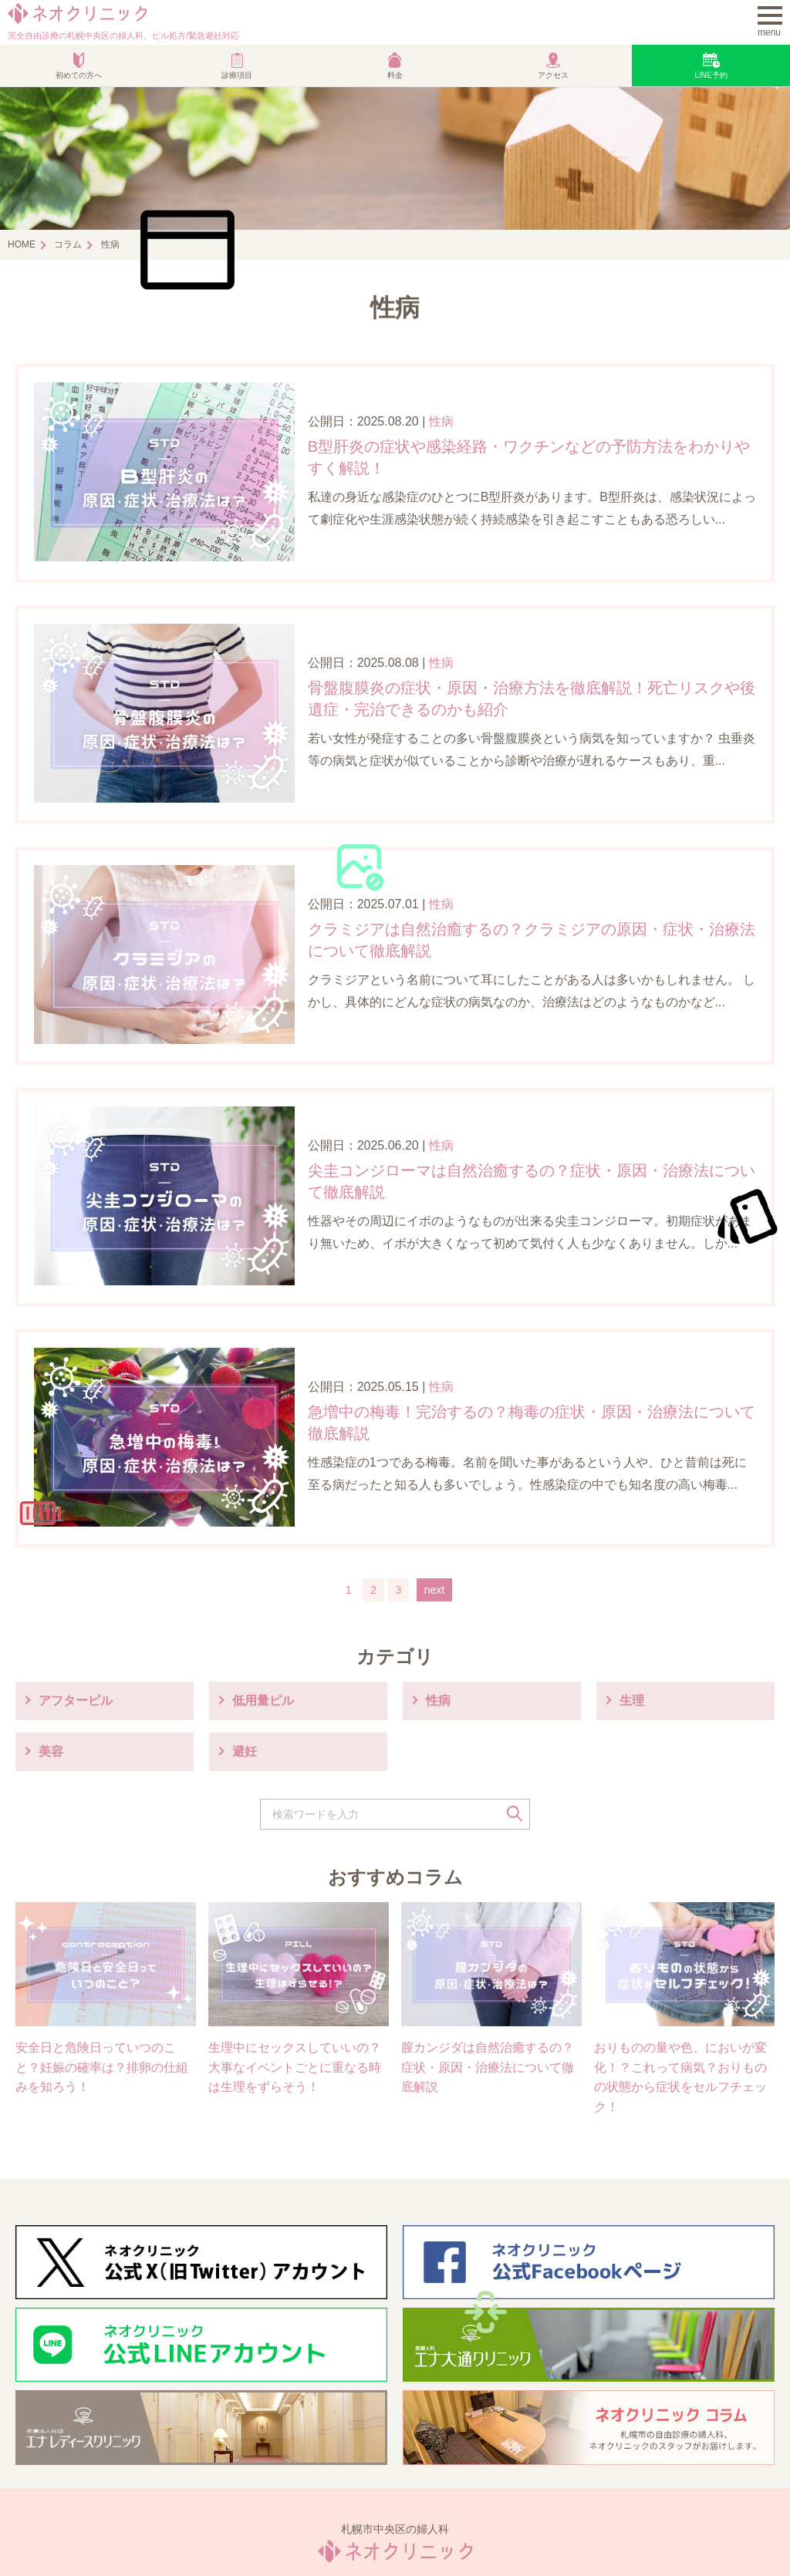 The width and height of the screenshot is (790, 2576). What do you see at coordinates (359, 866) in the screenshot?
I see `cancel image upload` at bounding box center [359, 866].